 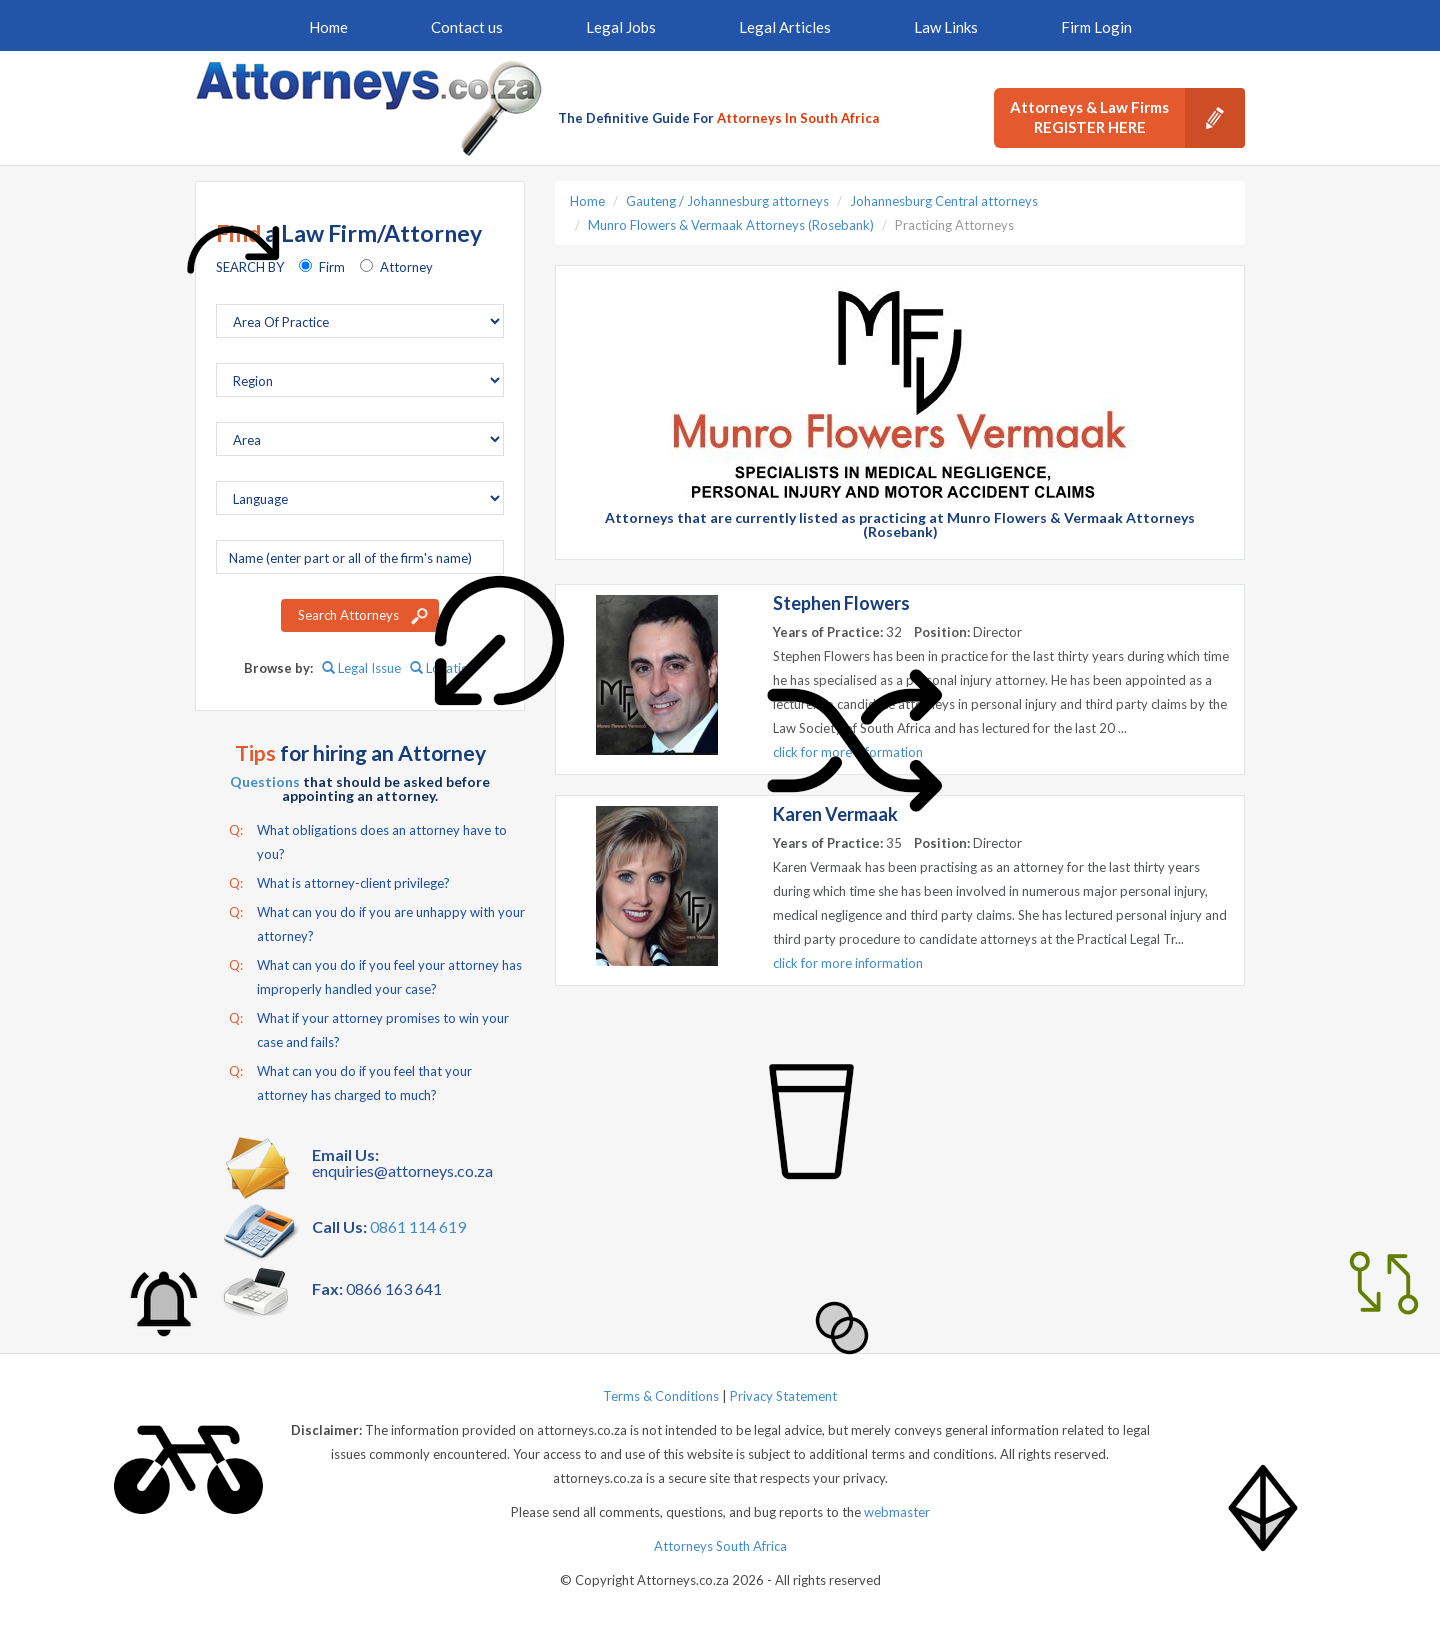 What do you see at coordinates (1263, 1508) in the screenshot?
I see `view ethereum wallet or balance` at bounding box center [1263, 1508].